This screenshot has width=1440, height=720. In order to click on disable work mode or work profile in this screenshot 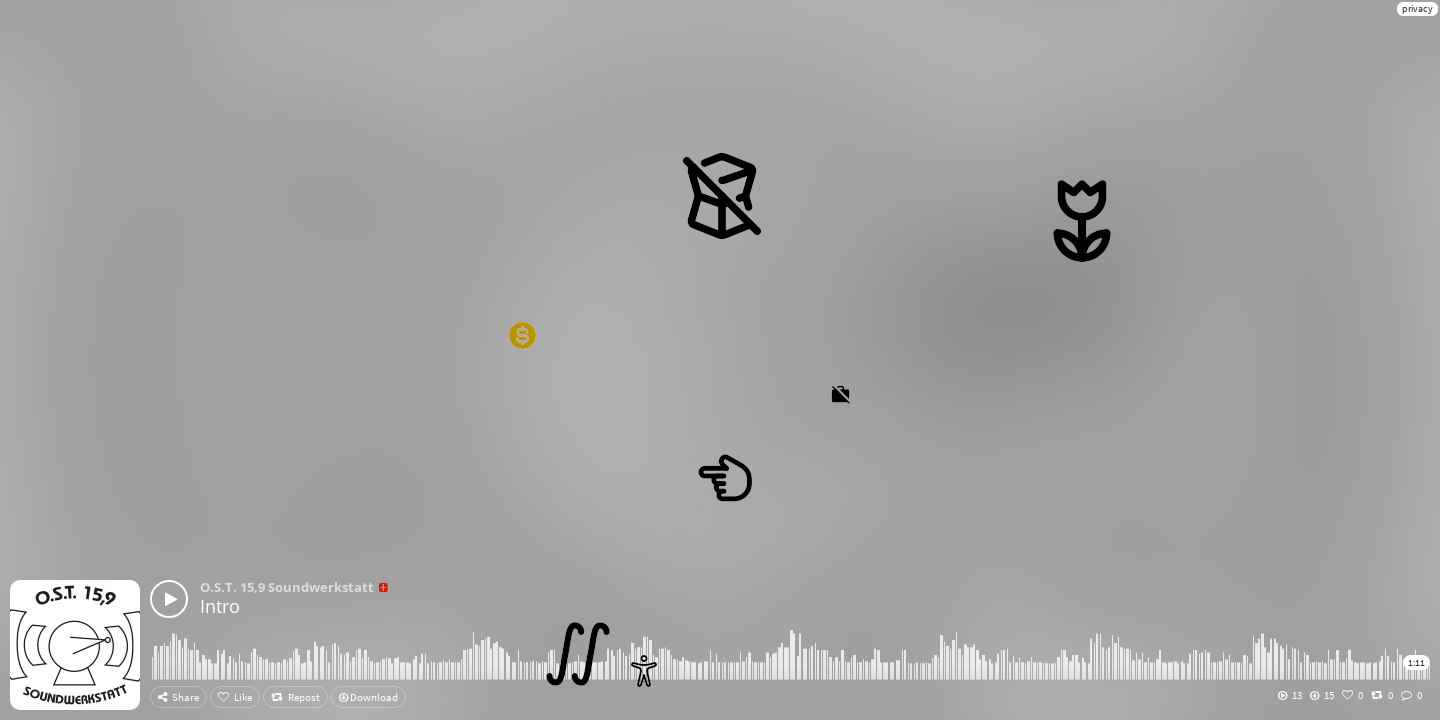, I will do `click(840, 394)`.